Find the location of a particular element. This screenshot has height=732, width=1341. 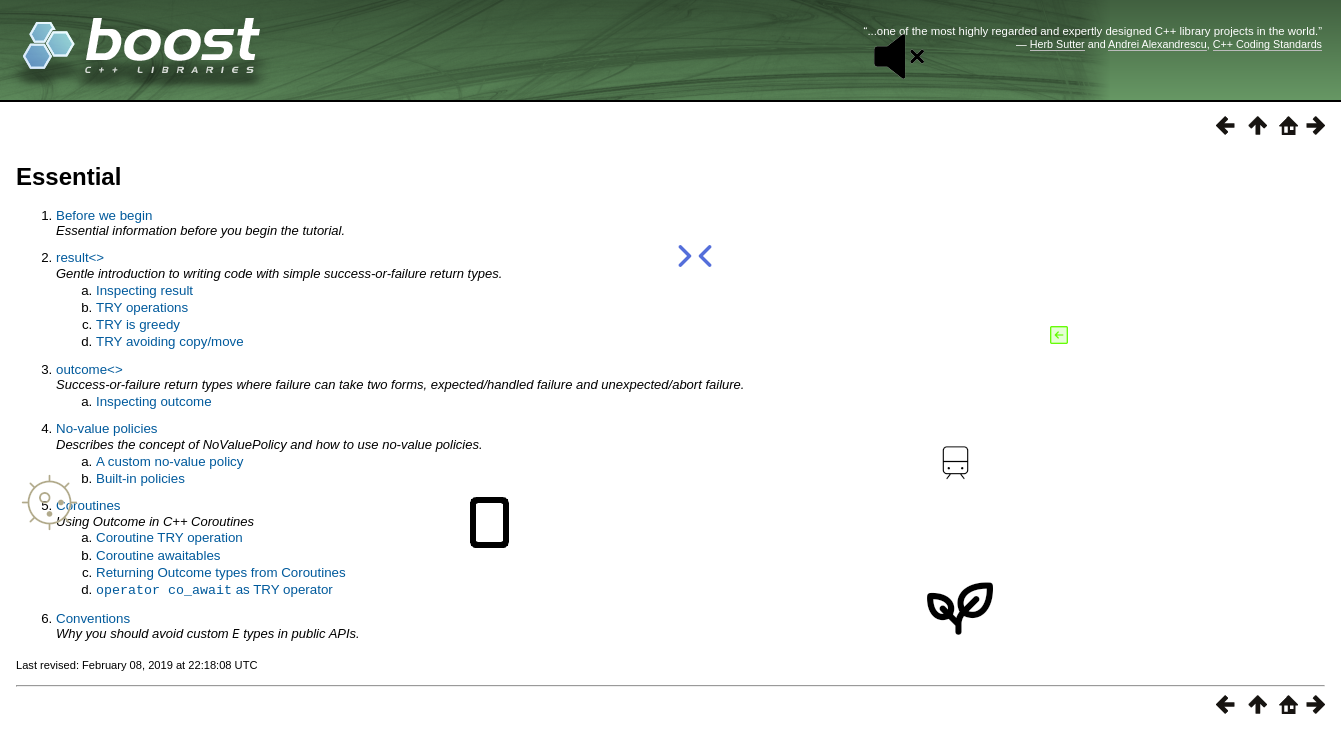

collapse or minimize a panel is located at coordinates (695, 256).